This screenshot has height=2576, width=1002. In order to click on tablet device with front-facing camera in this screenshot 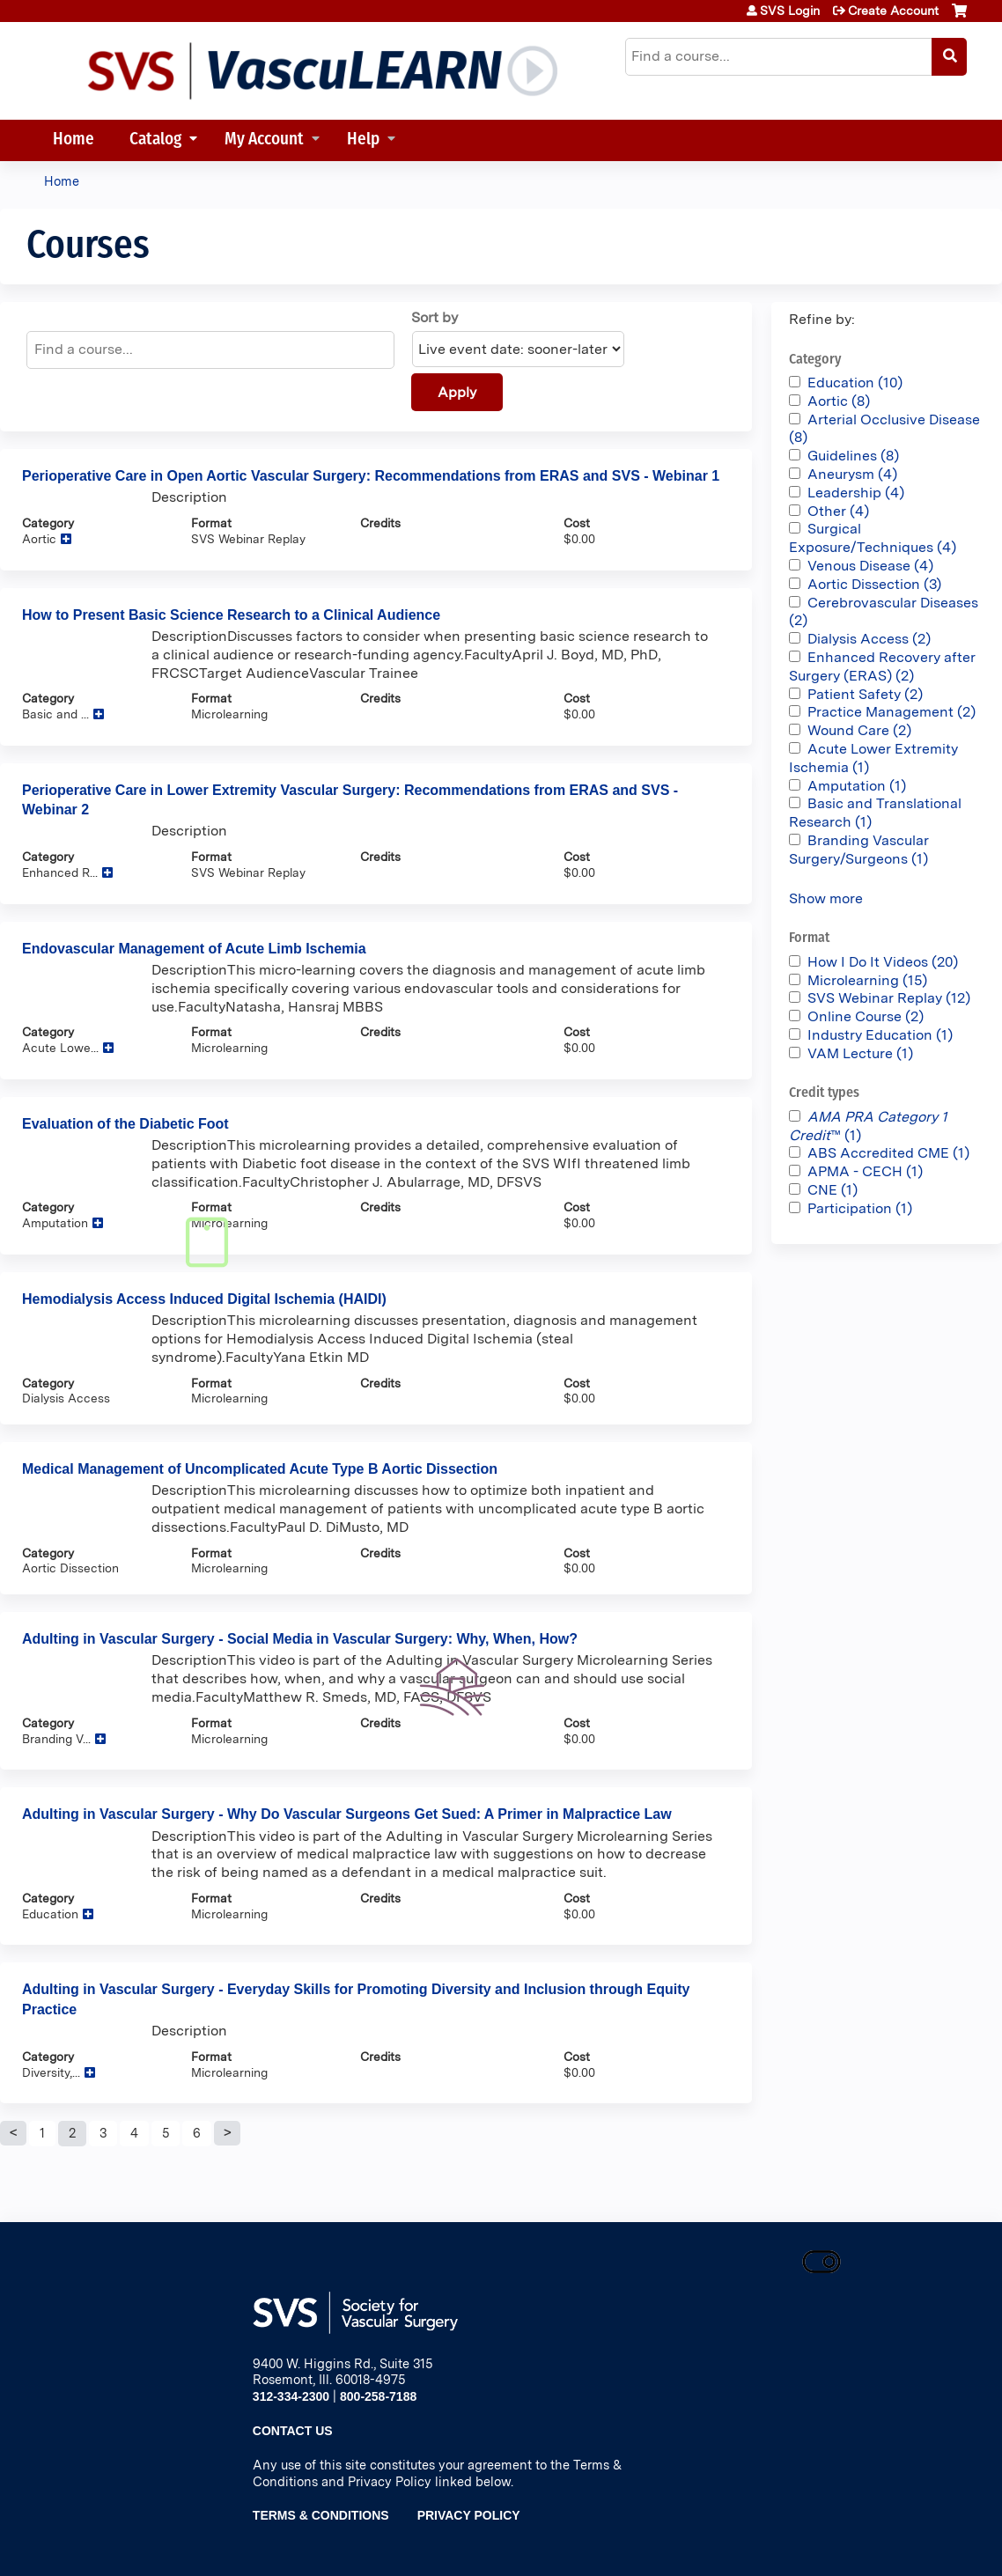, I will do `click(207, 1242)`.